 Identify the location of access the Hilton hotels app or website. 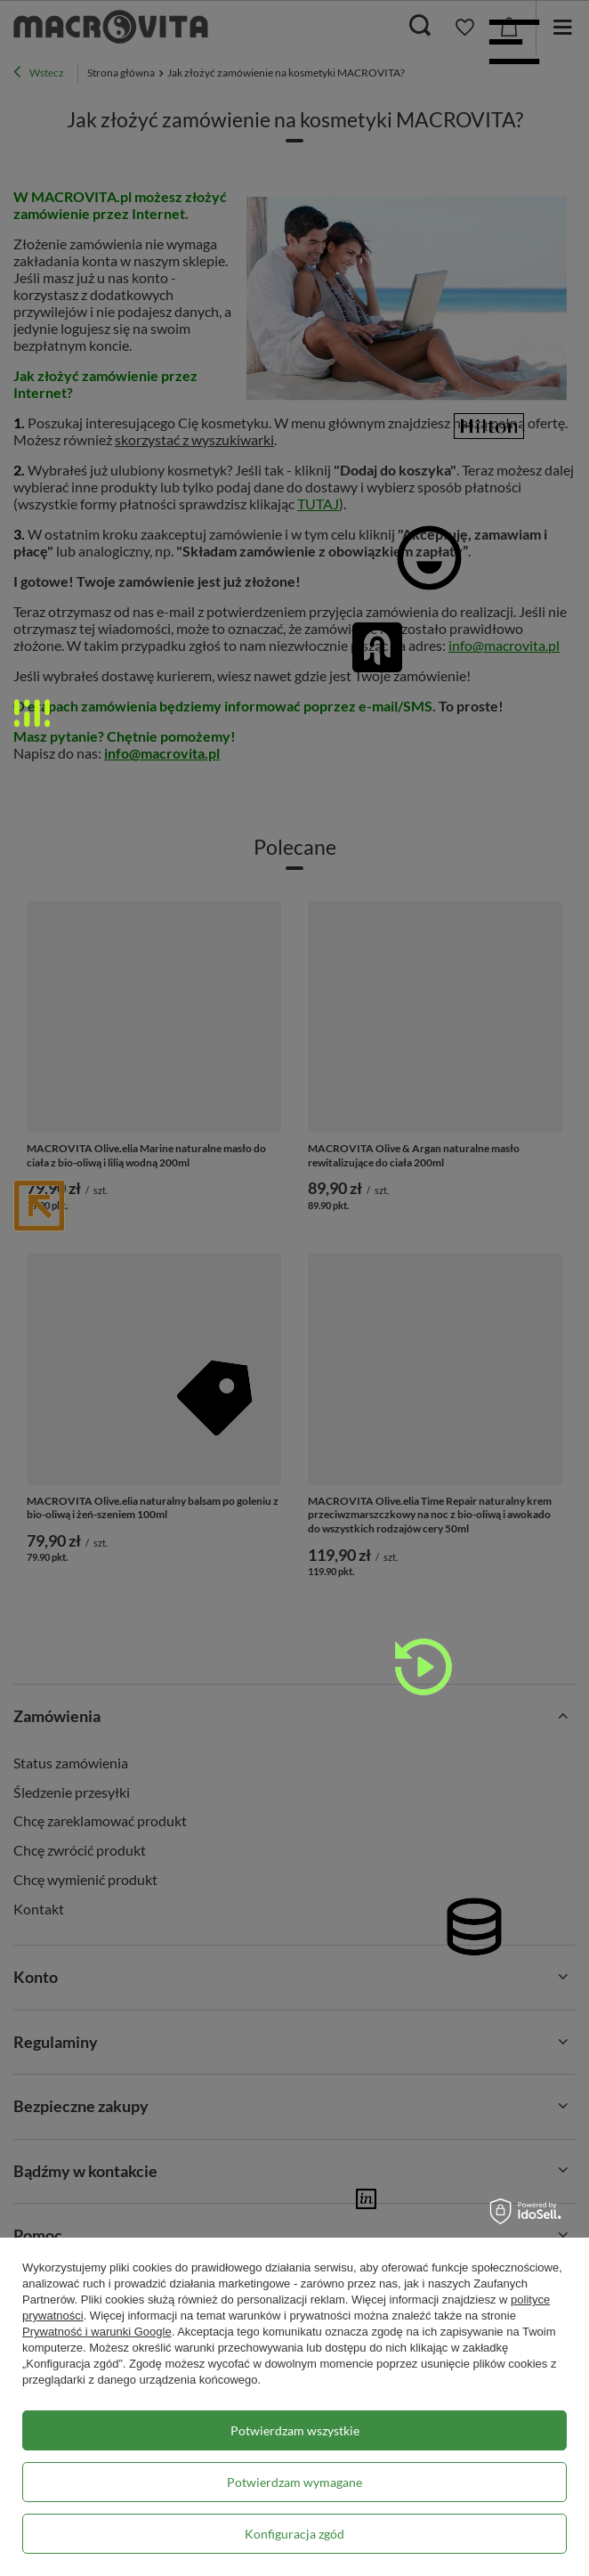
(488, 426).